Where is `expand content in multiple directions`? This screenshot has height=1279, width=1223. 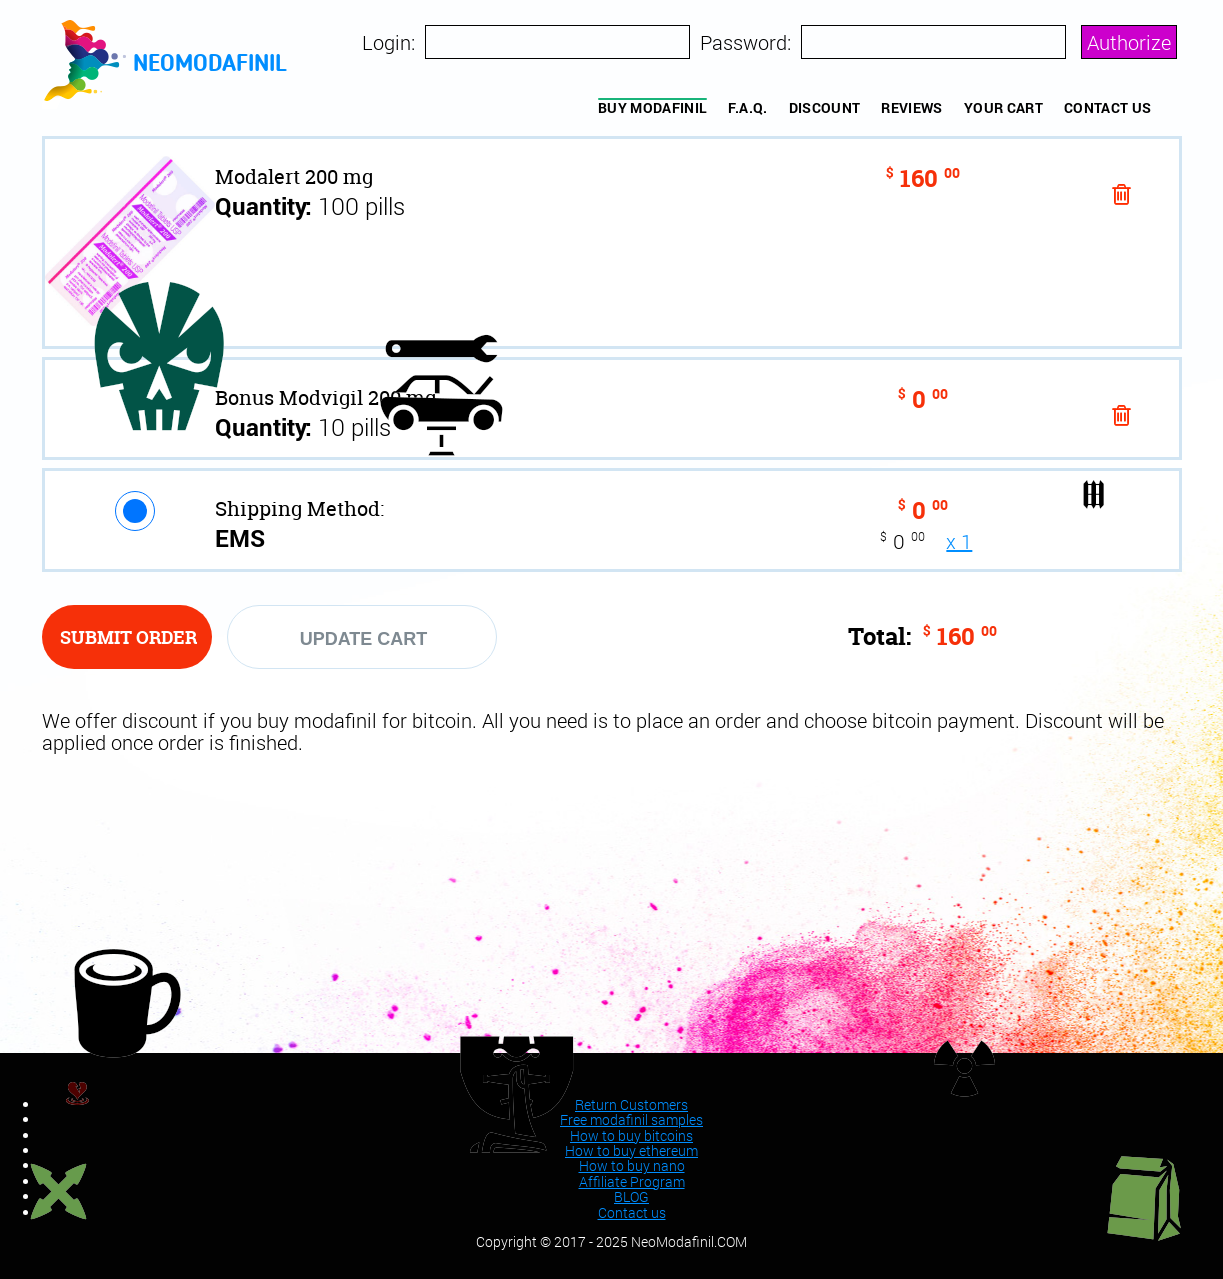
expand content in multiple directions is located at coordinates (58, 1191).